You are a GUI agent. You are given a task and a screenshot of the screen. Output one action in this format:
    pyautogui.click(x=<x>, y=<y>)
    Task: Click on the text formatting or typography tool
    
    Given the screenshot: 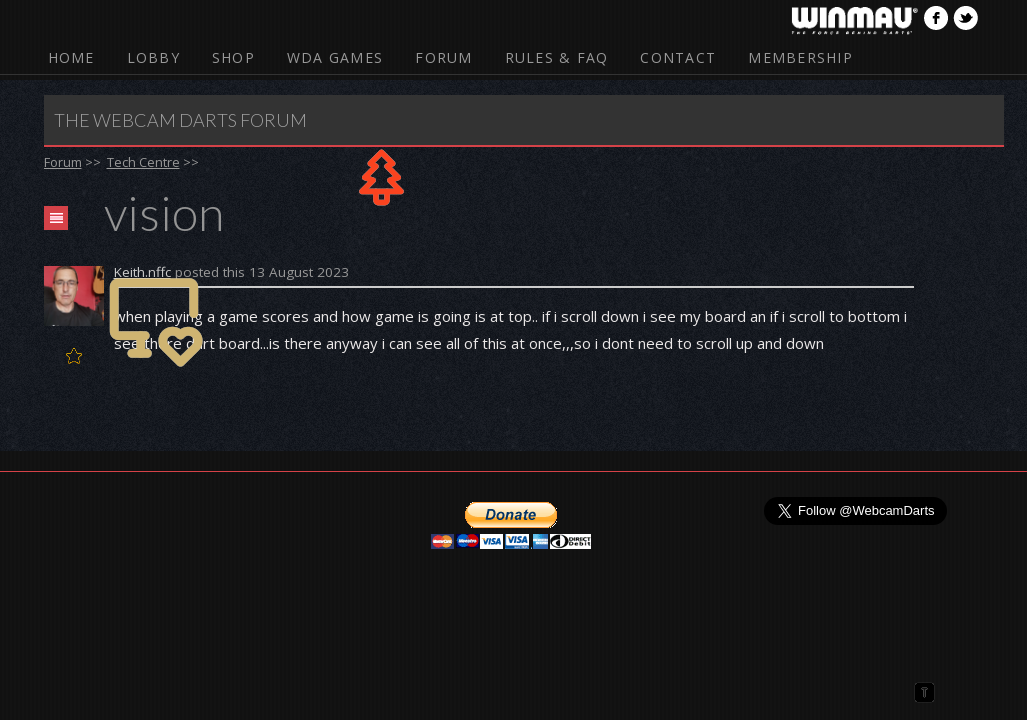 What is the action you would take?
    pyautogui.click(x=924, y=692)
    